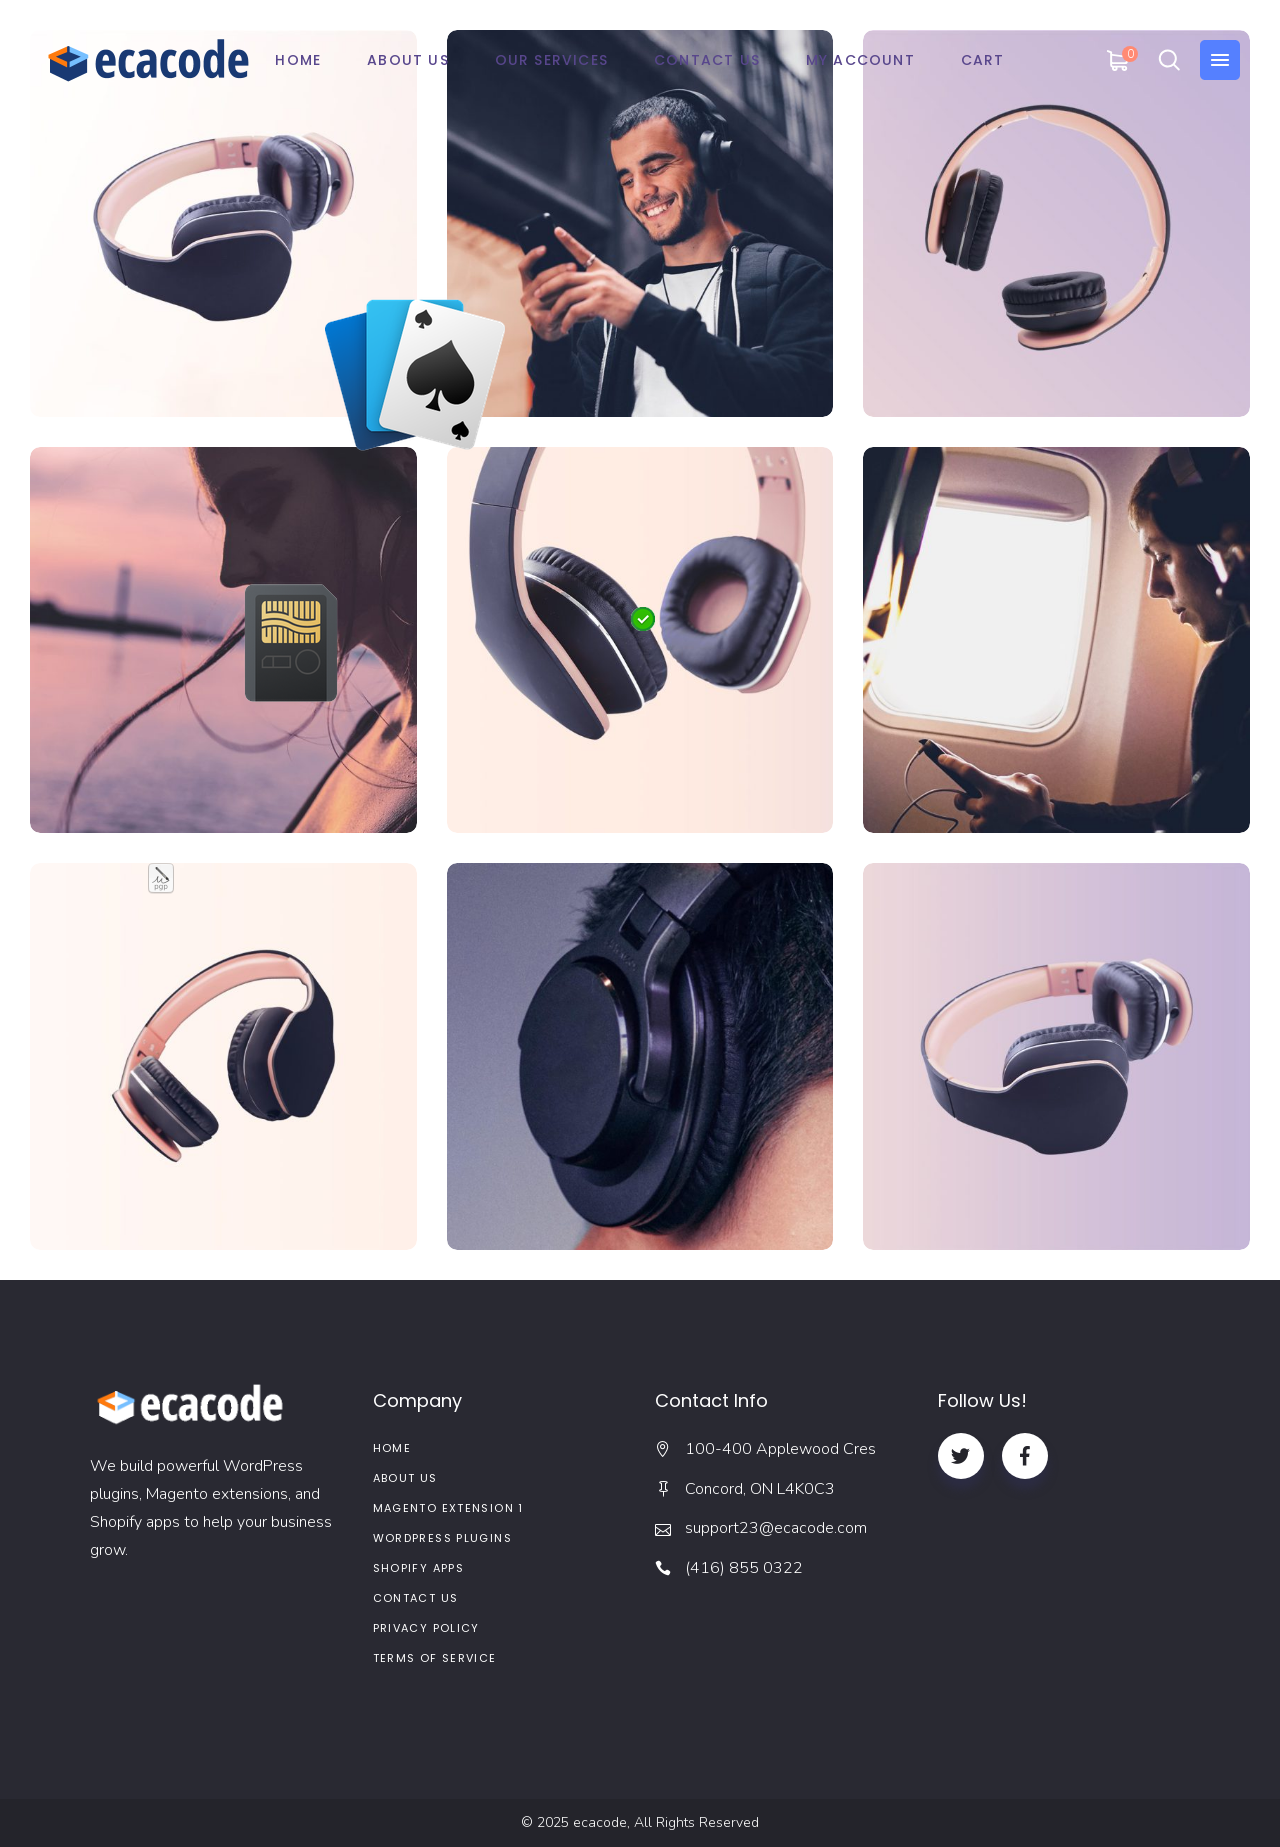 The height and width of the screenshot is (1847, 1280). I want to click on open the solitaire card game app, so click(415, 375).